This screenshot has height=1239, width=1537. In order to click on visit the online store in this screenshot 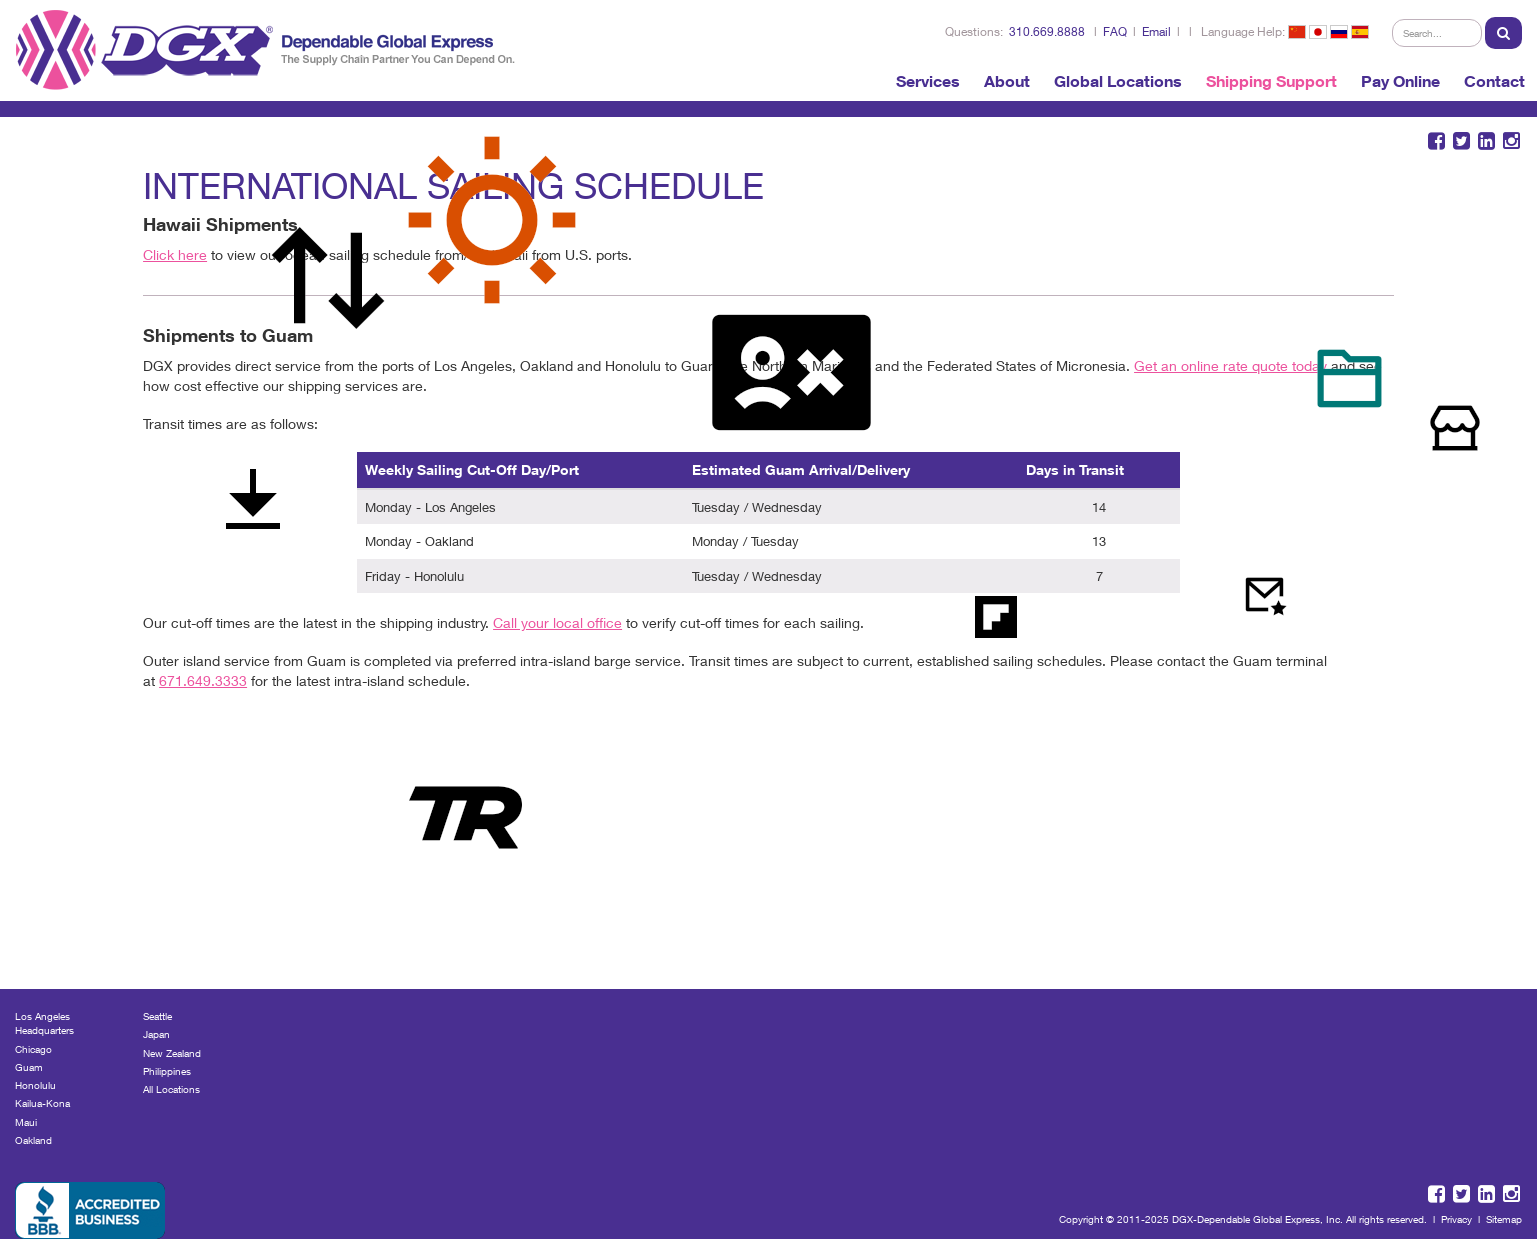, I will do `click(1455, 428)`.